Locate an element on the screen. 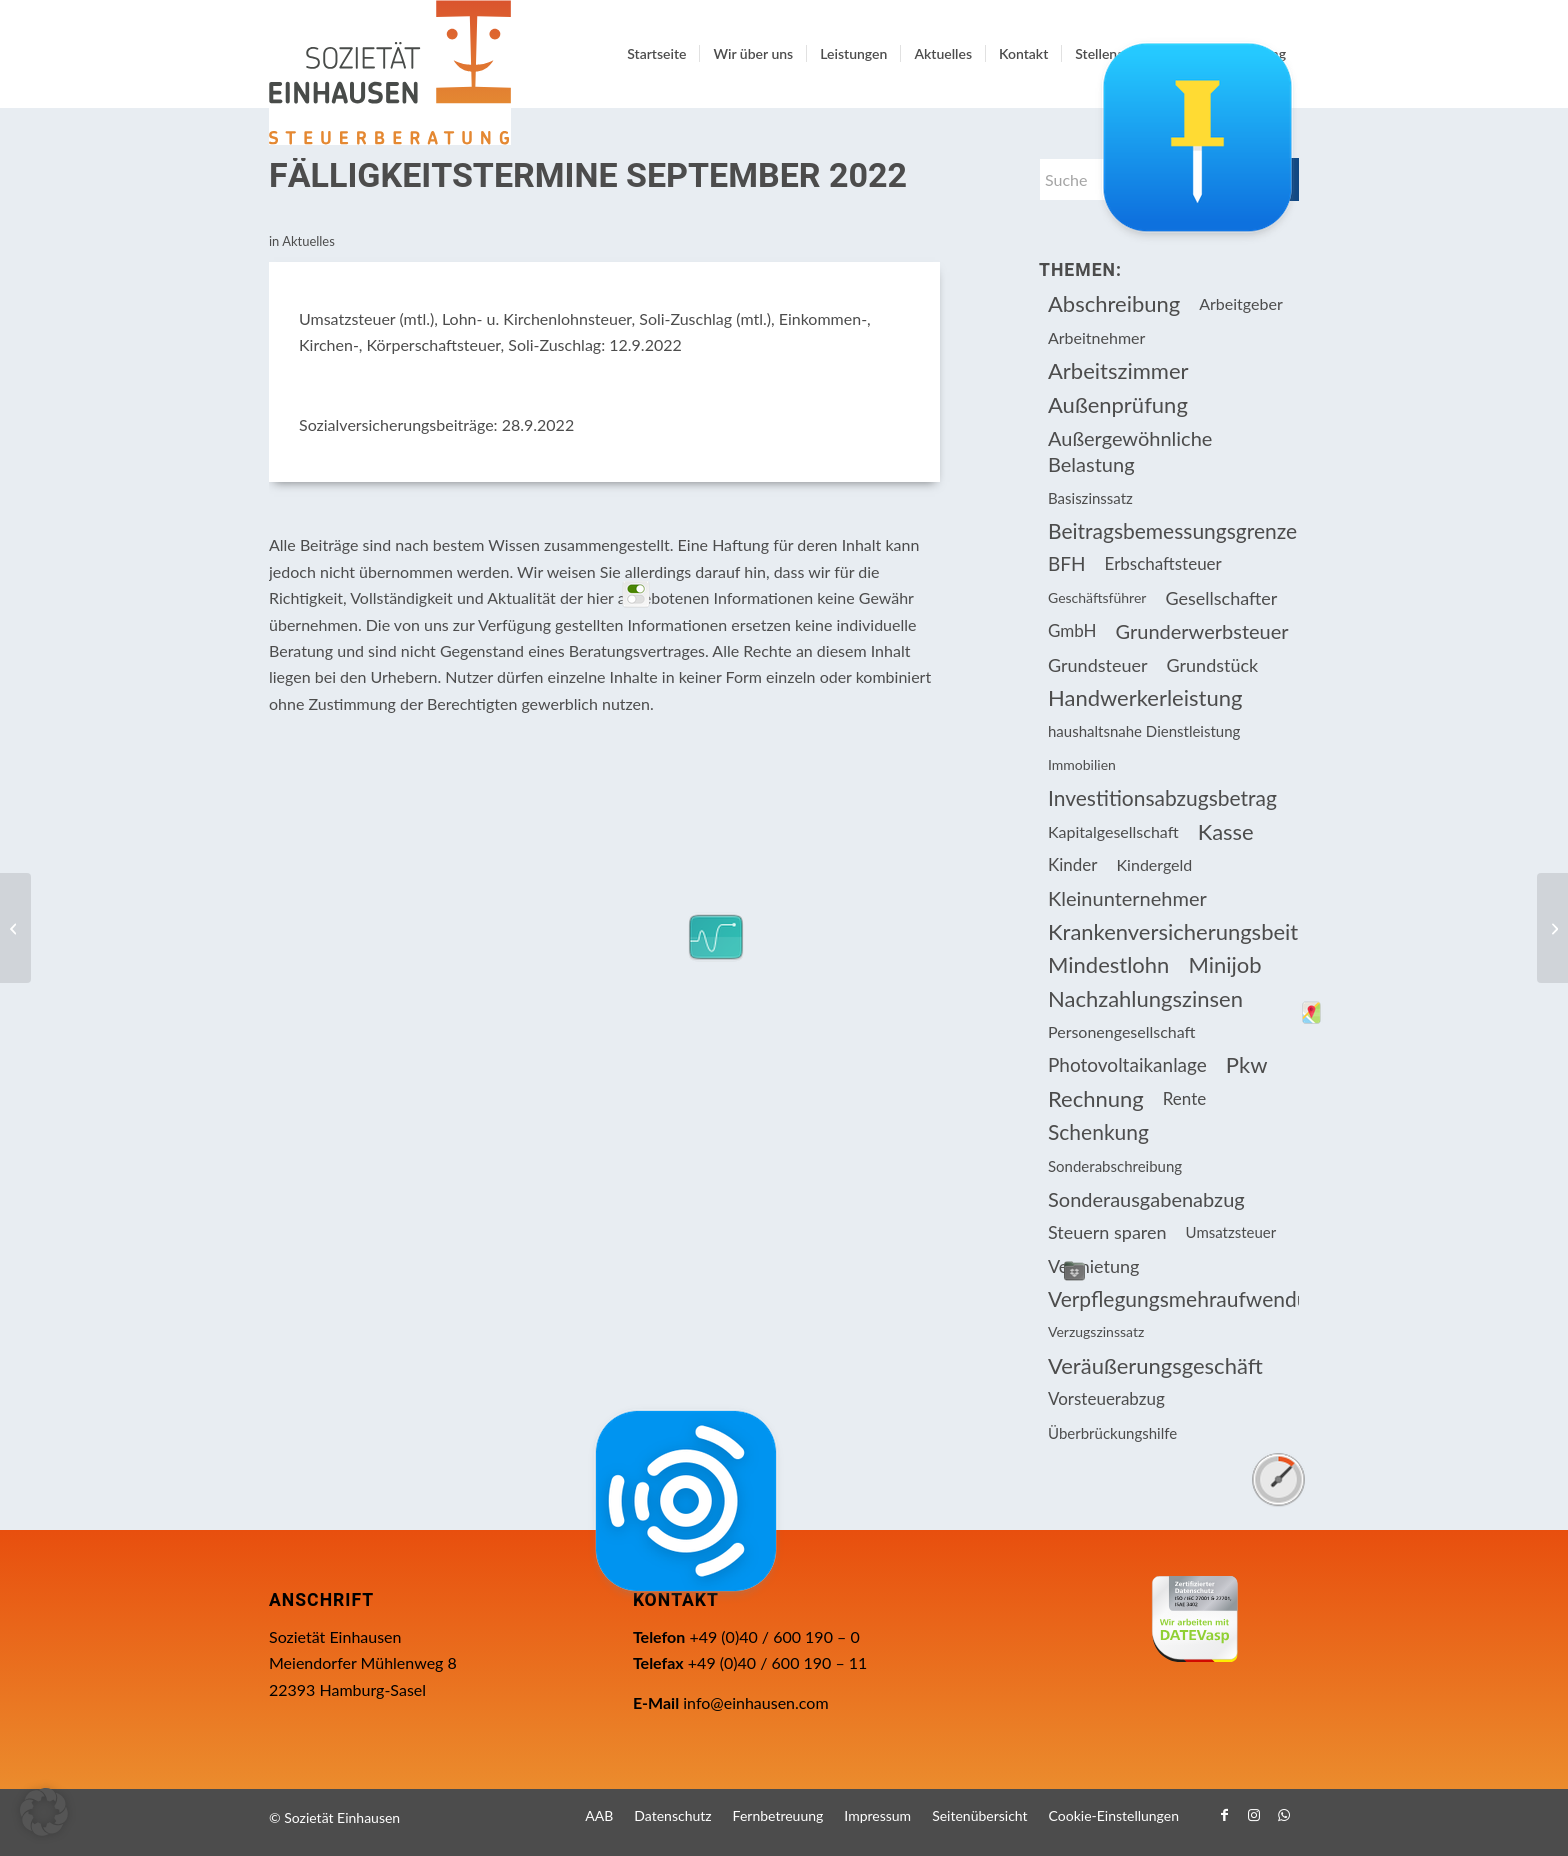 The image size is (1568, 1856). a google earth kml file containing location data is located at coordinates (1311, 1012).